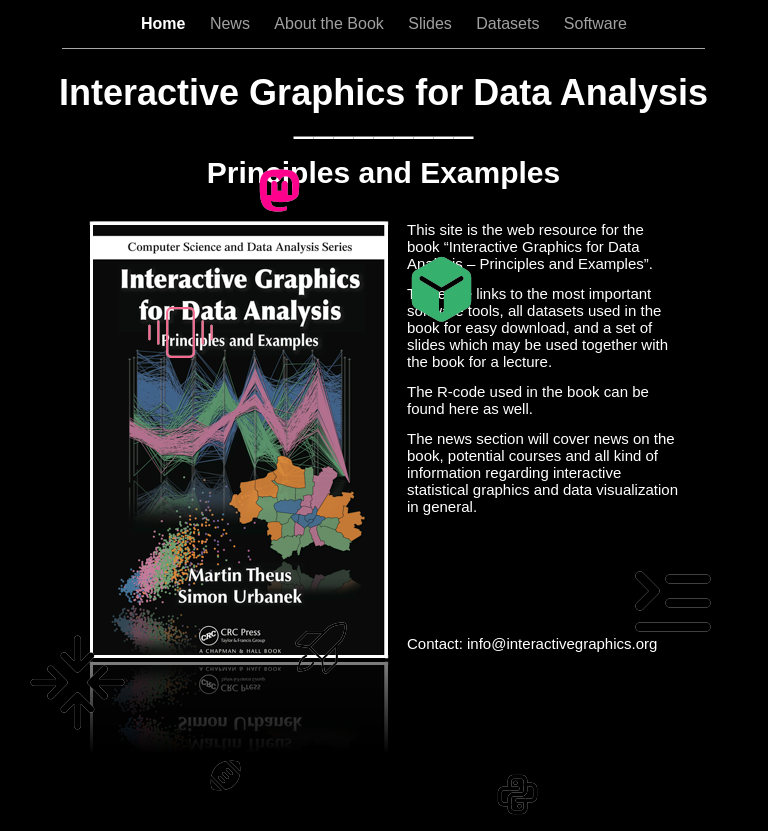  I want to click on roll a six-sided die, so click(441, 288).